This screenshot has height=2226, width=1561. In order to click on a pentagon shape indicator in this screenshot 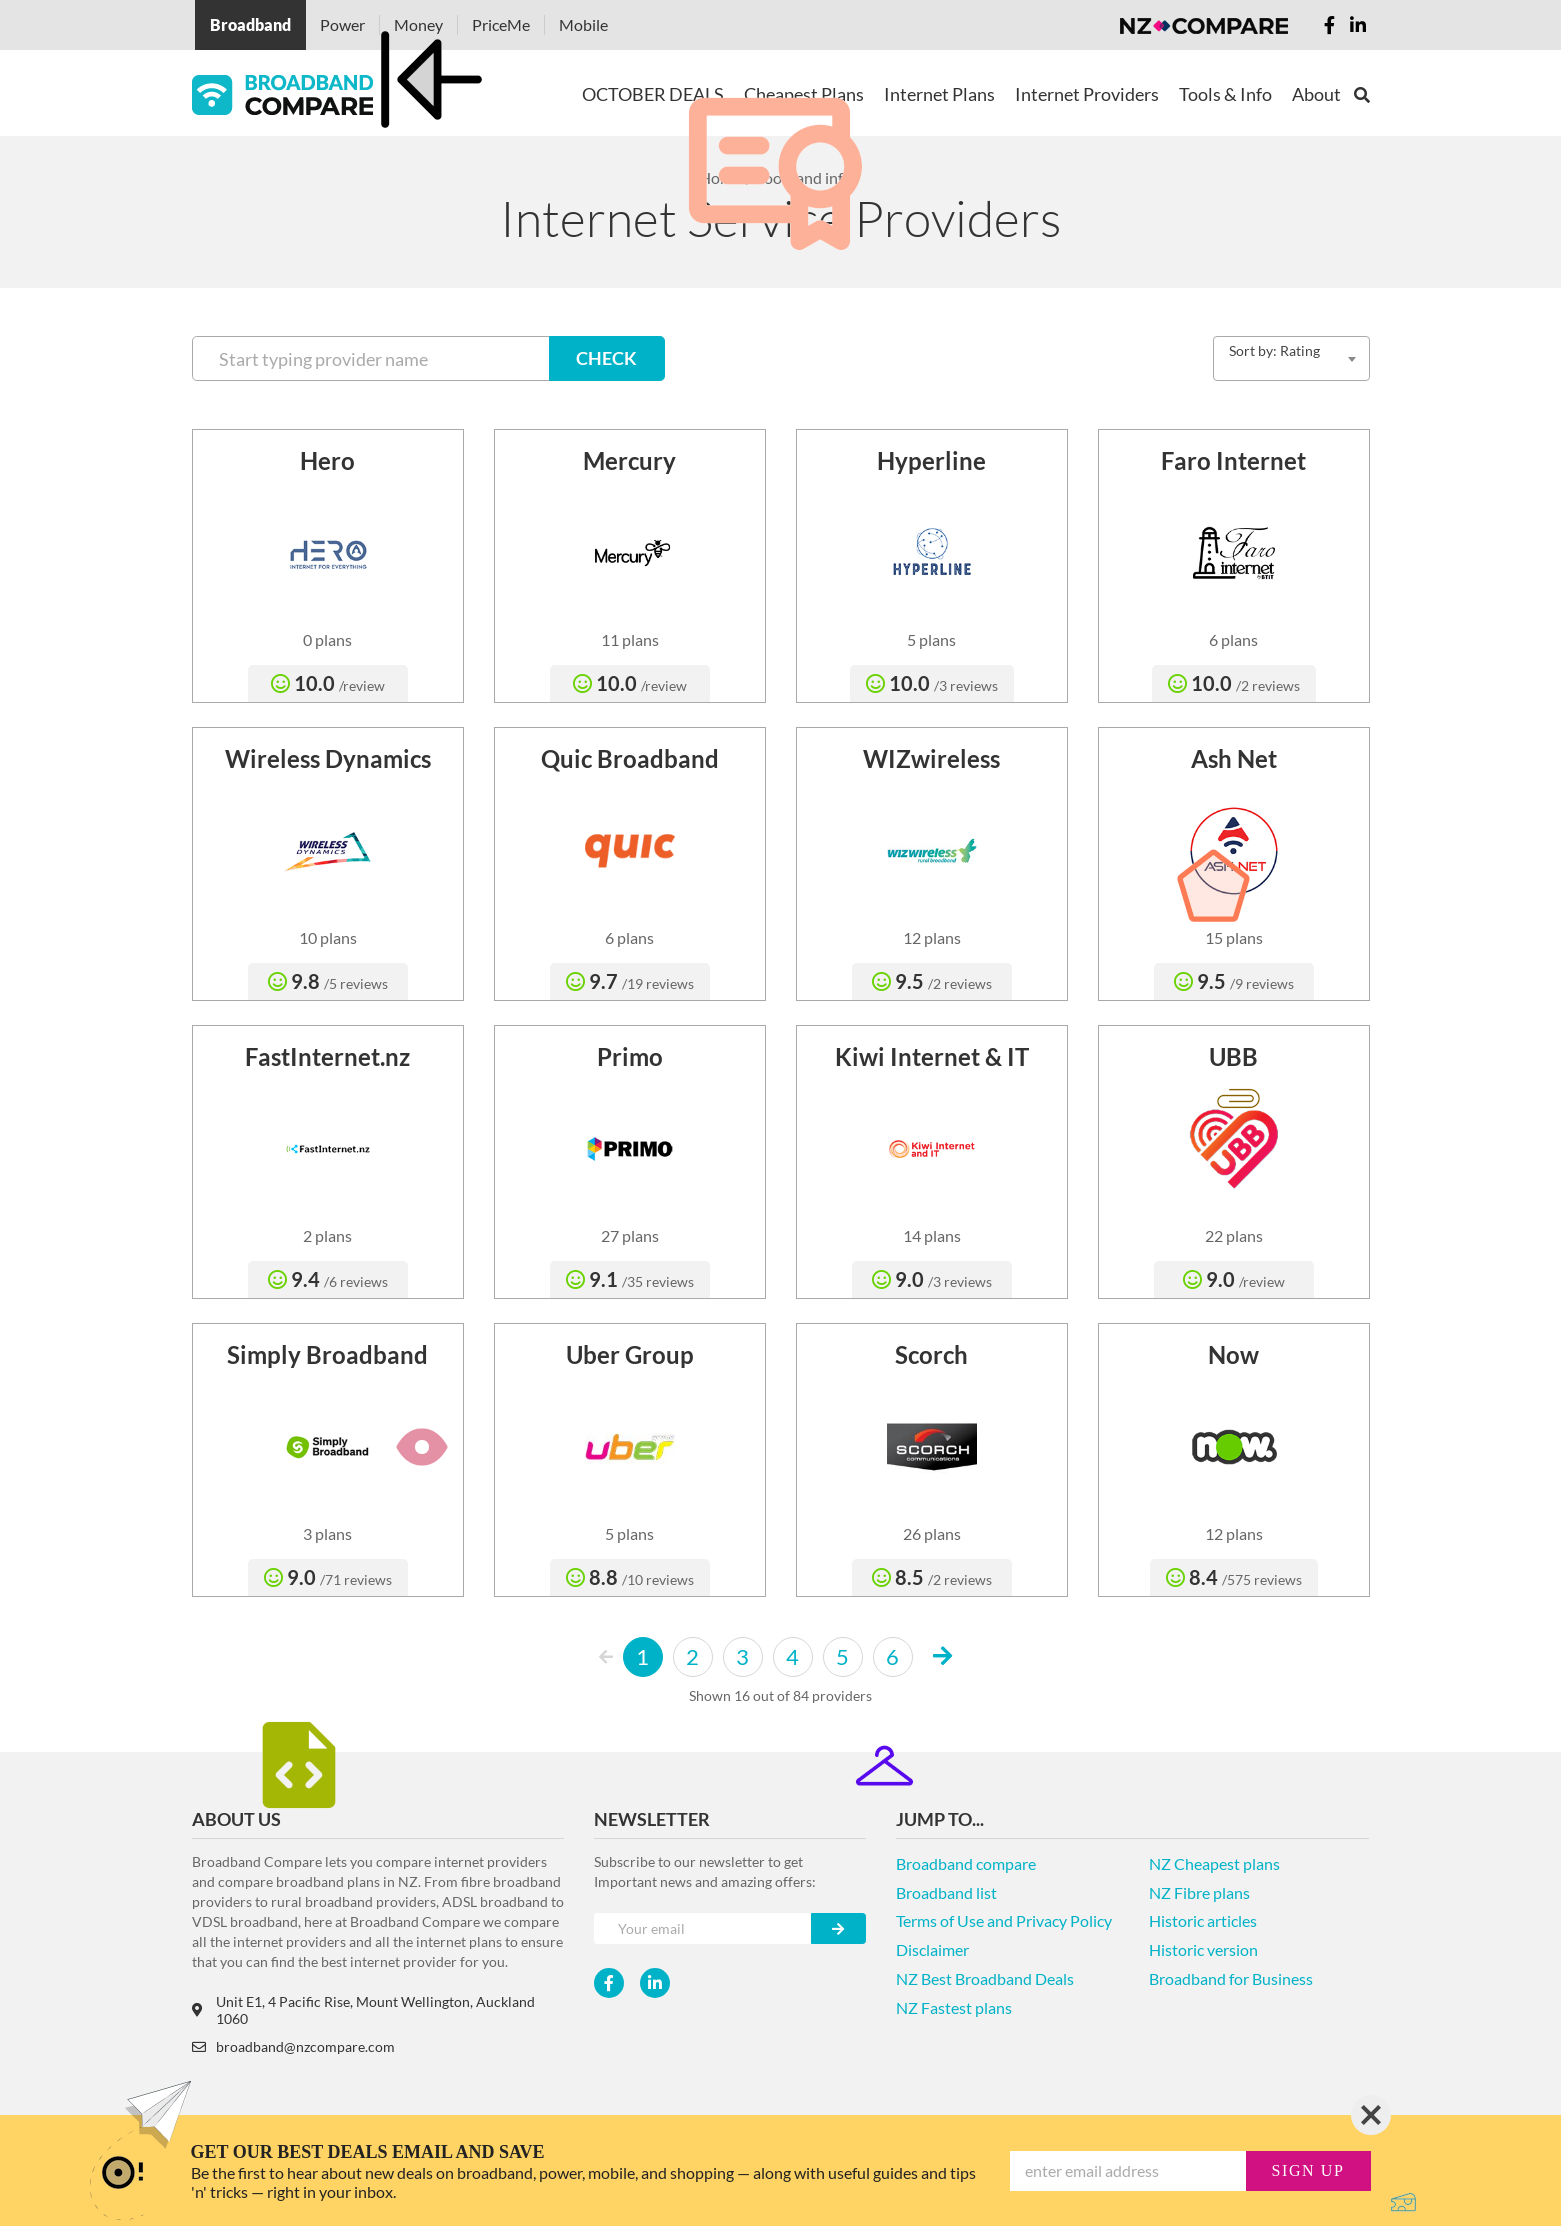, I will do `click(1213, 888)`.